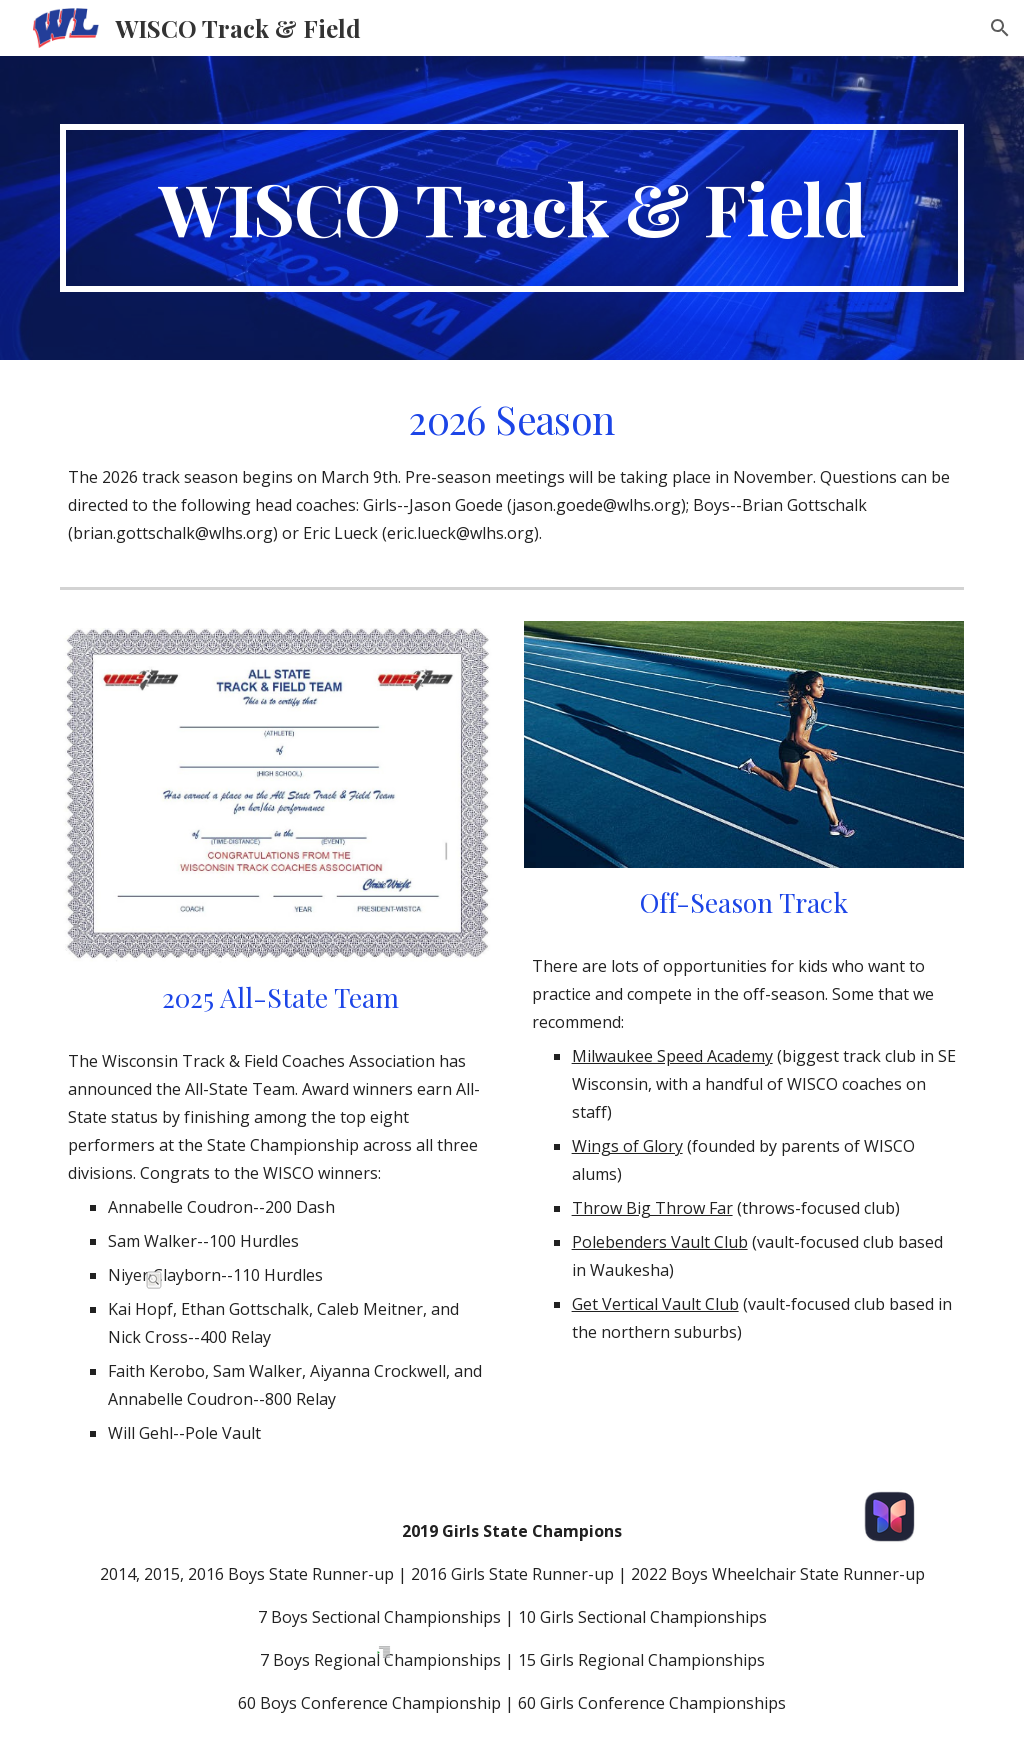 Image resolution: width=1024 pixels, height=1749 pixels. Describe the element at coordinates (384, 1652) in the screenshot. I see `increase text indentation` at that location.